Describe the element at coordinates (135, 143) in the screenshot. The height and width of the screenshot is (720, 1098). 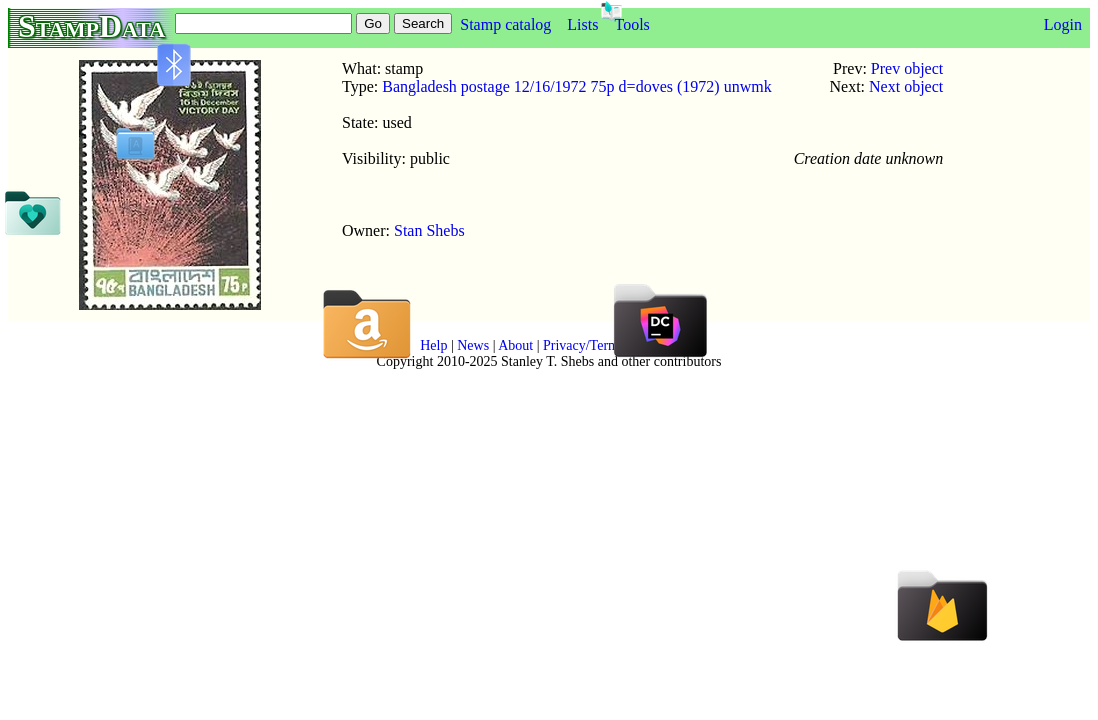
I see `open typography or font-related files folder` at that location.